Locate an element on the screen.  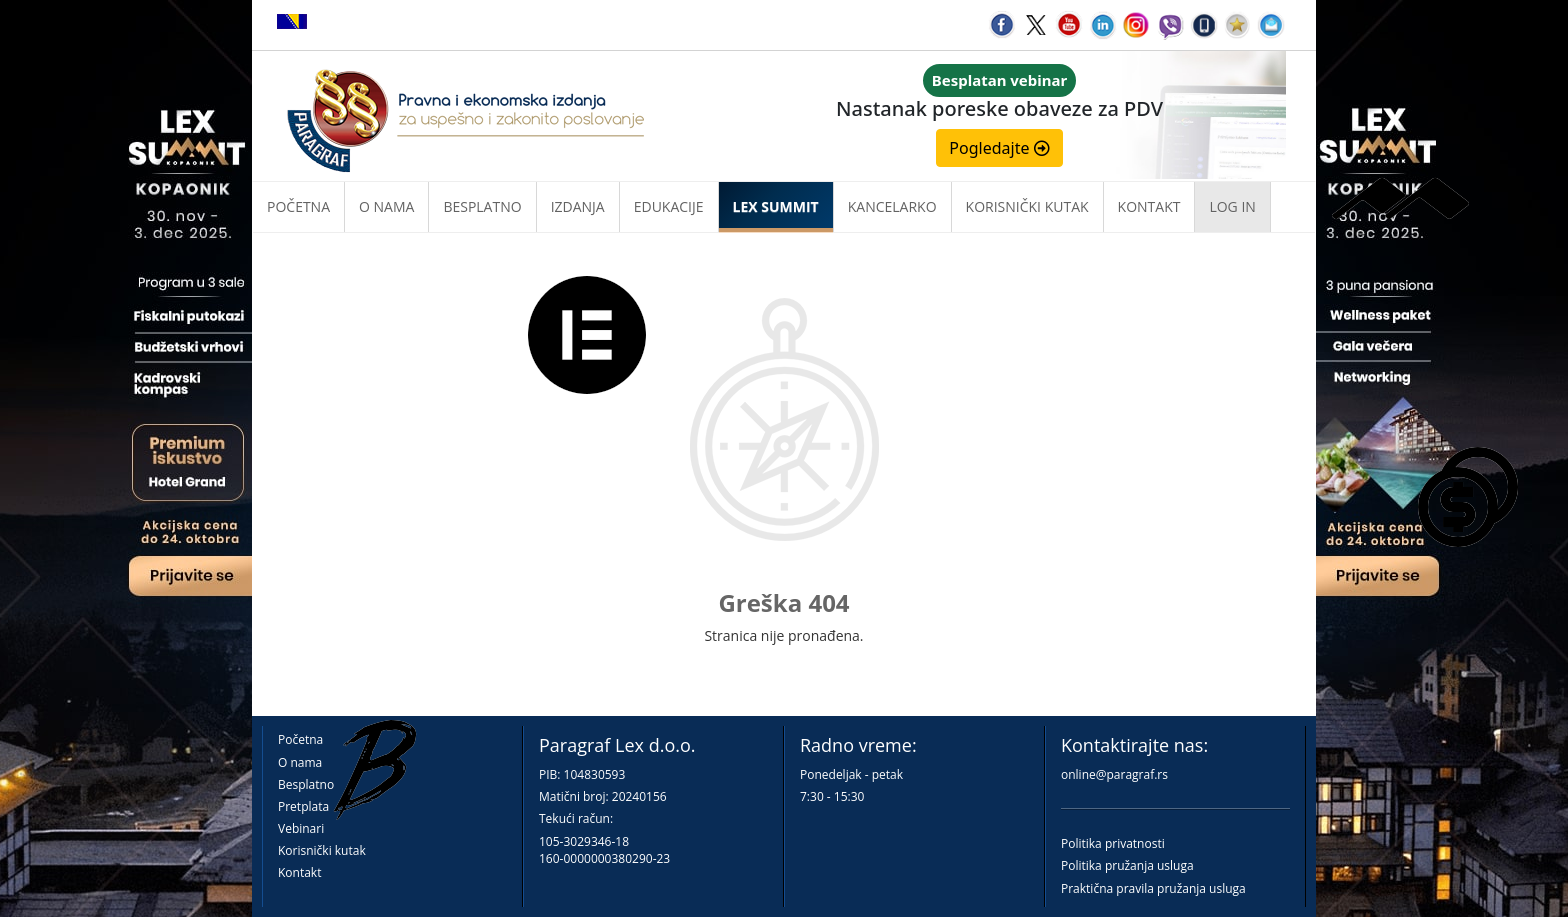
open Elementor website builder is located at coordinates (587, 335).